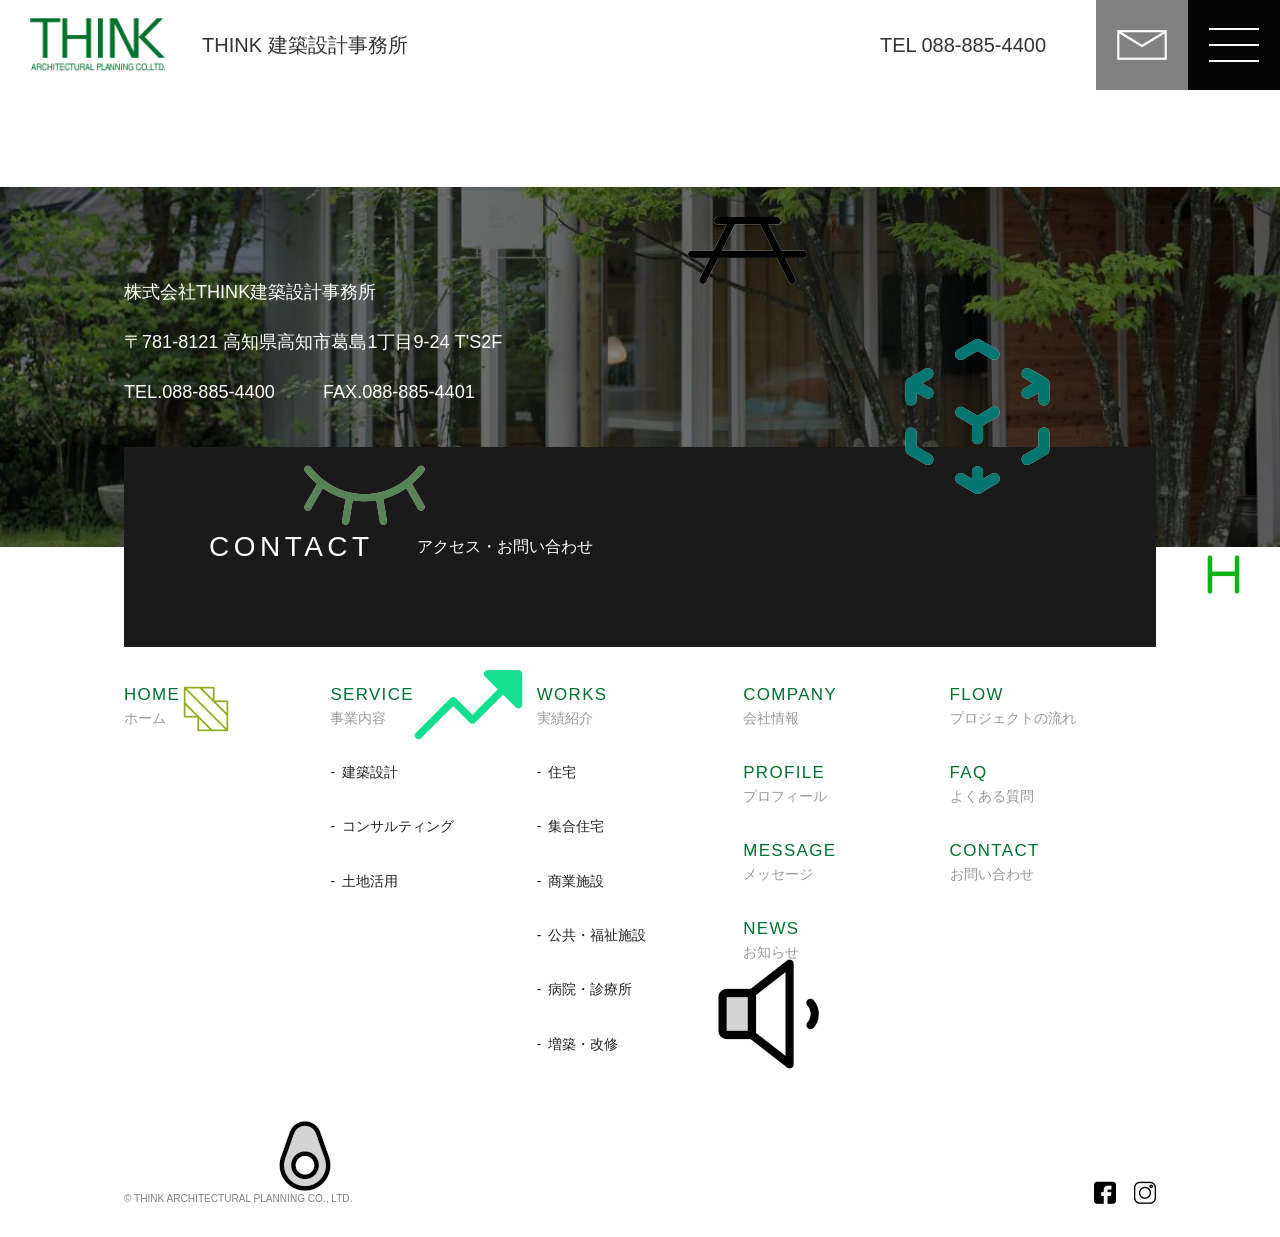 The image size is (1280, 1237). What do you see at coordinates (777, 1014) in the screenshot?
I see `volume set to low level` at bounding box center [777, 1014].